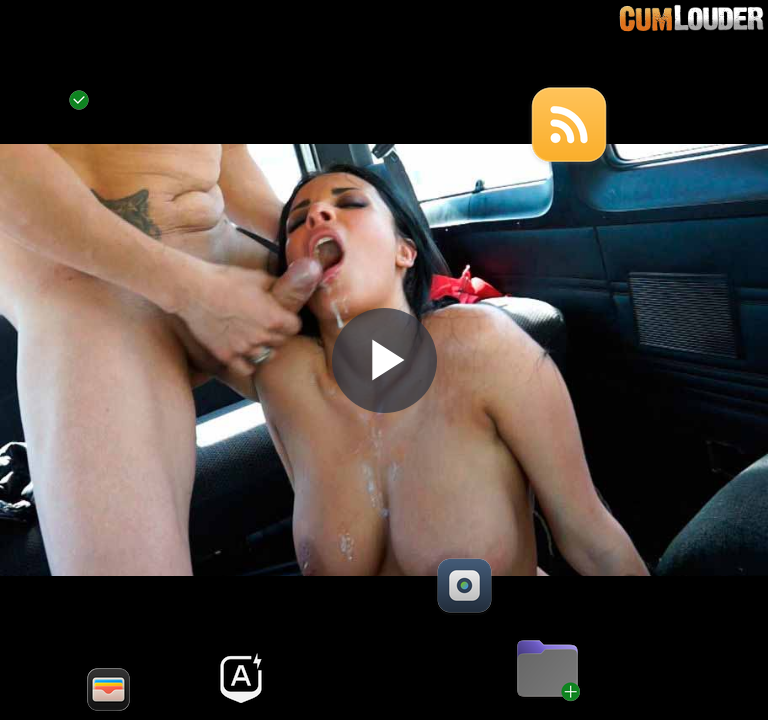 This screenshot has height=720, width=768. What do you see at coordinates (569, 126) in the screenshot?
I see `access RSS feed settings` at bounding box center [569, 126].